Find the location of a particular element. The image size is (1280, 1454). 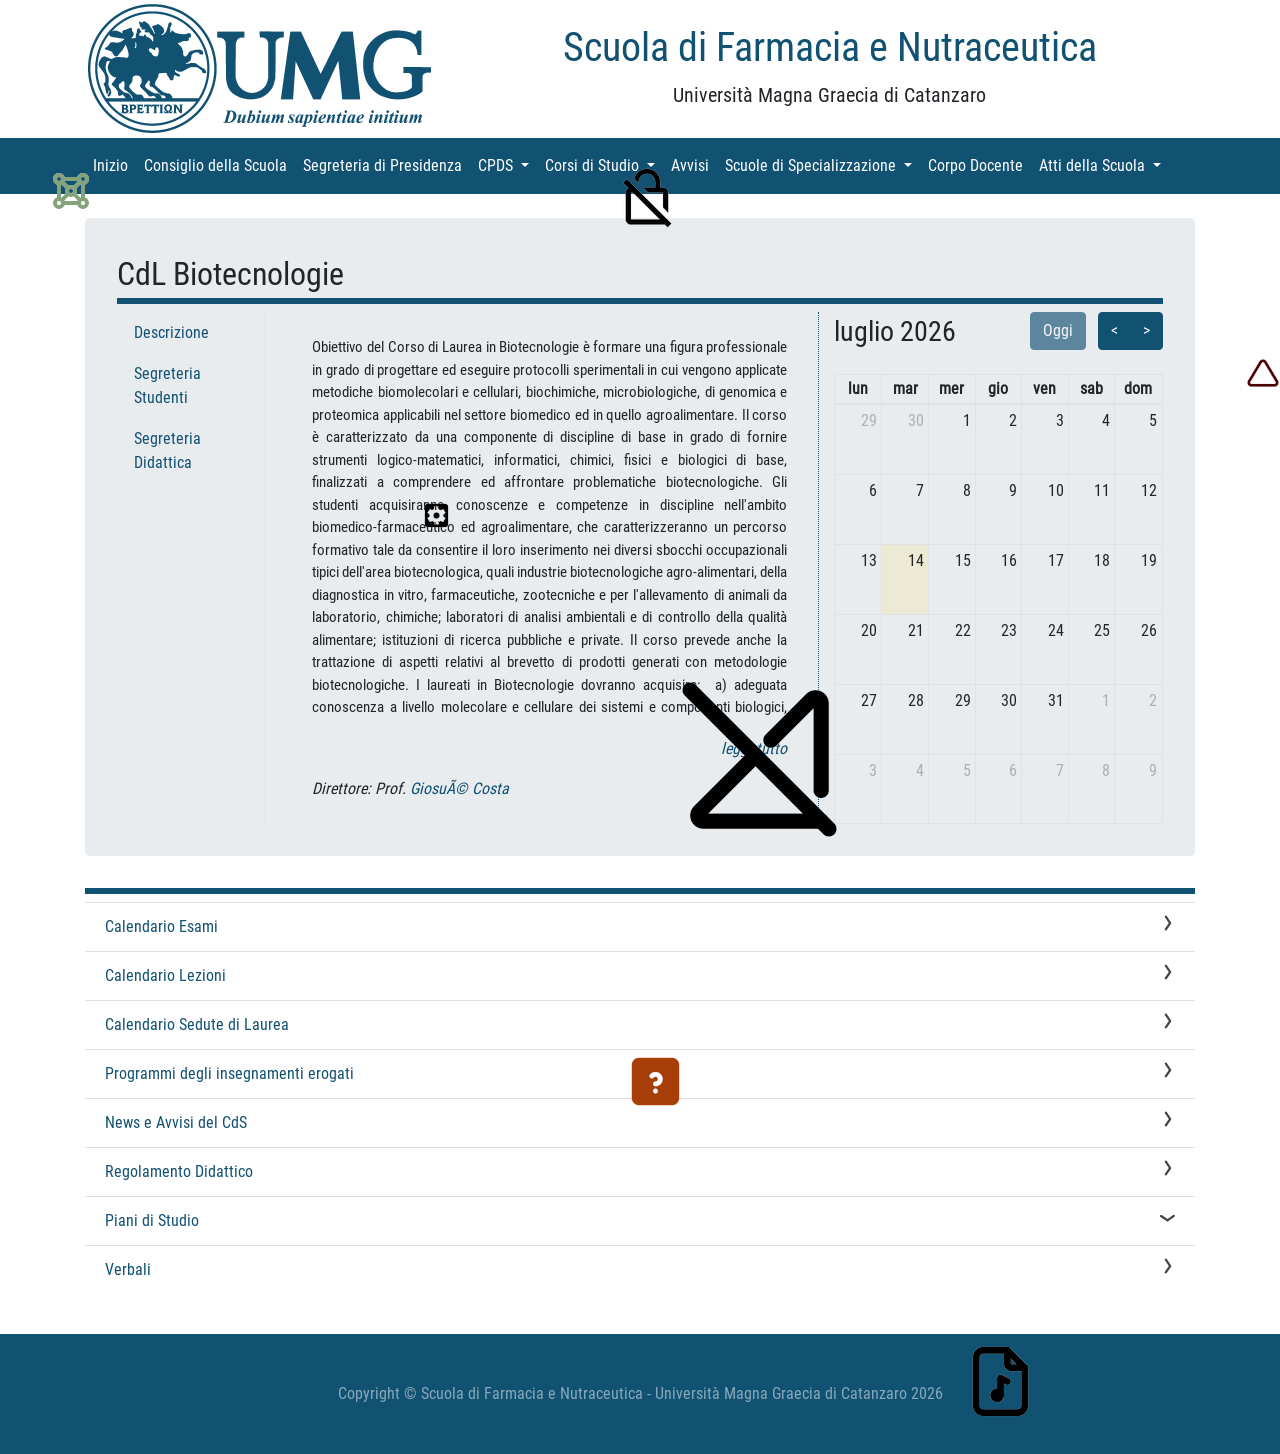

no cellular signal available is located at coordinates (759, 759).